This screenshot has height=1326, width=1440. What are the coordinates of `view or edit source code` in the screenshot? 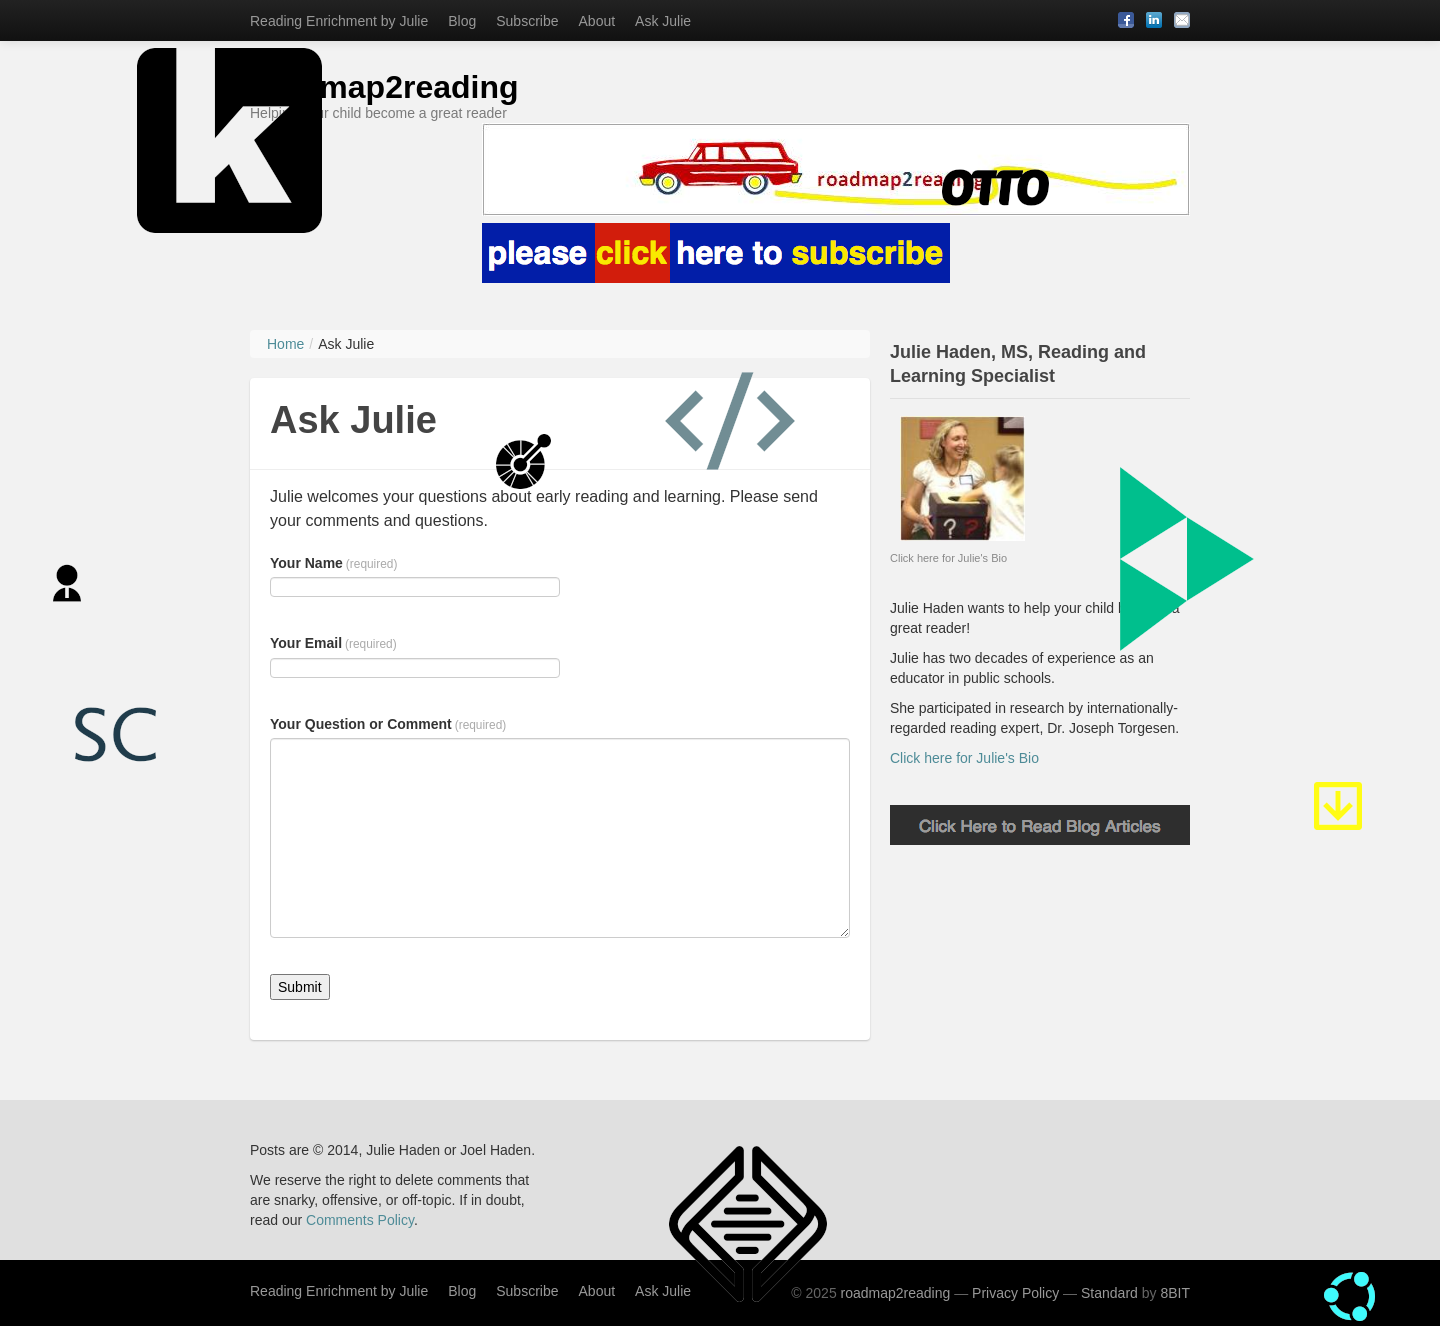 It's located at (730, 421).